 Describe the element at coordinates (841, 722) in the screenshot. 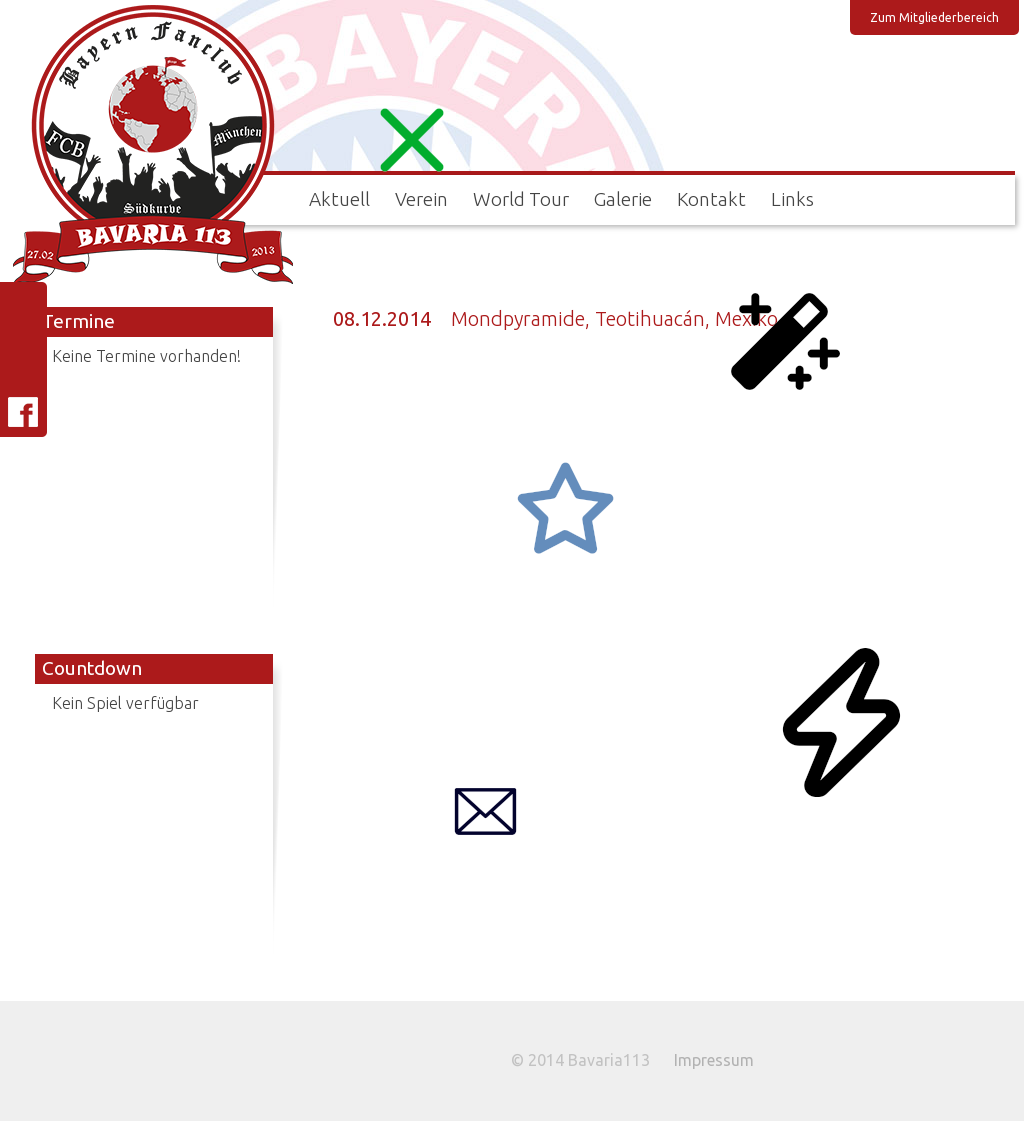

I see `indicates quick actions or shortcuts` at that location.